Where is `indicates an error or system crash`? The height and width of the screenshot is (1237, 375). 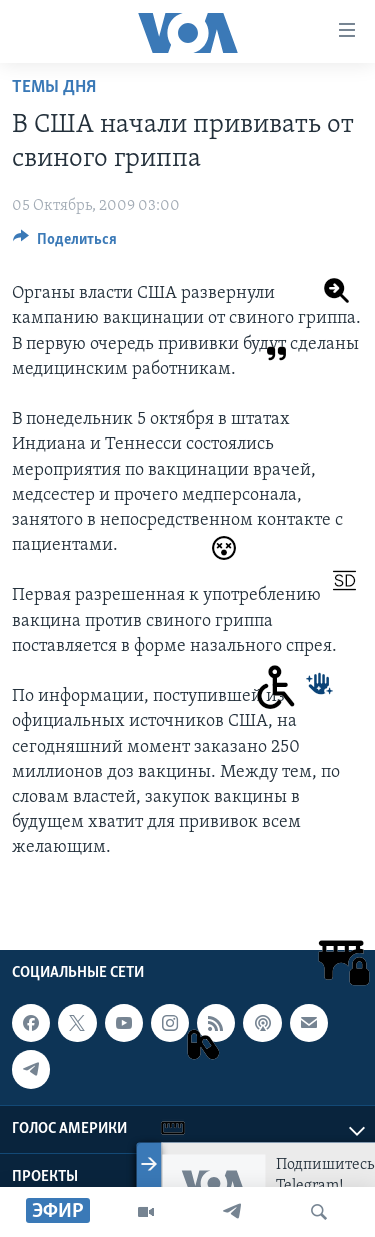 indicates an error or system crash is located at coordinates (224, 548).